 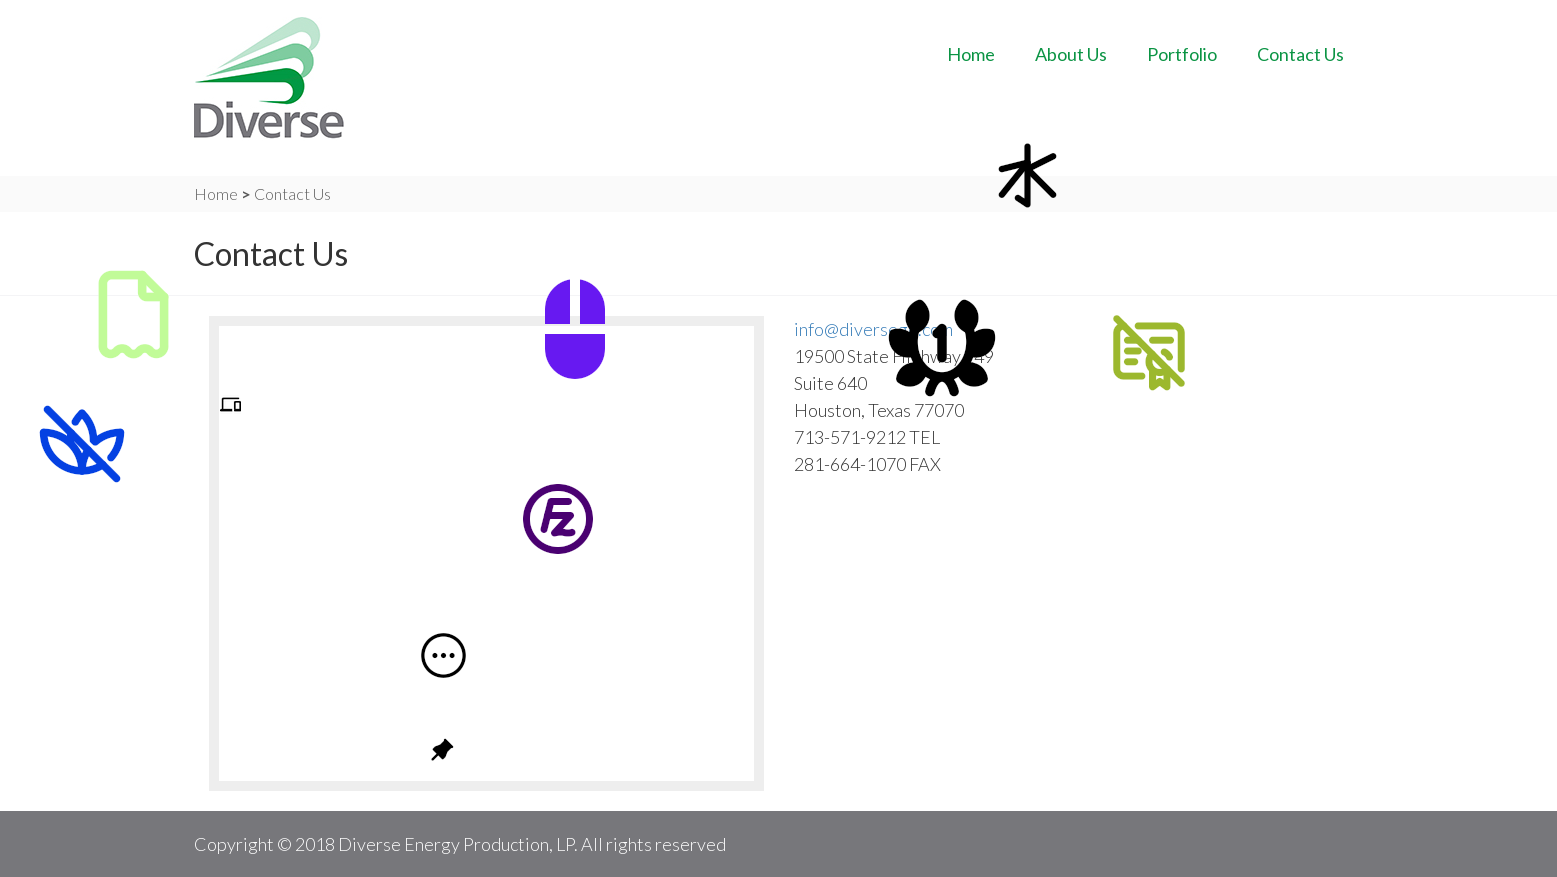 I want to click on disable plant or garden mode, so click(x=82, y=444).